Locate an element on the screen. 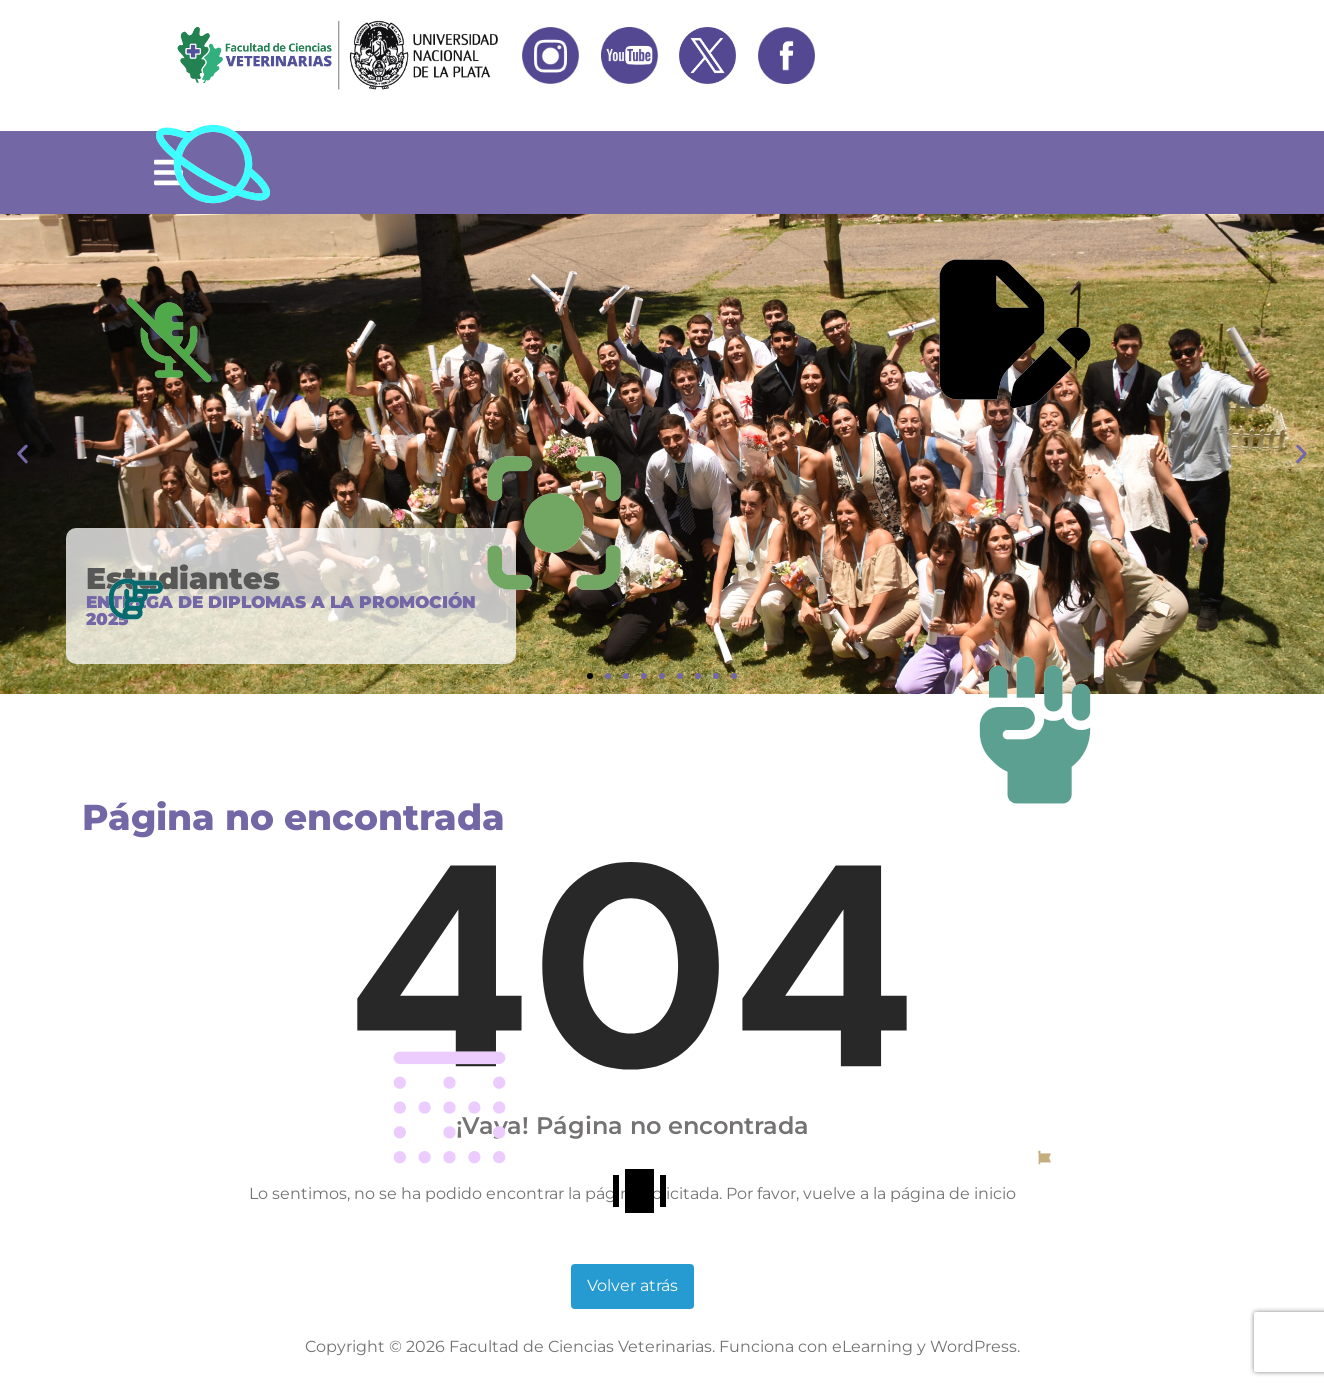 This screenshot has width=1324, height=1386. capture a photo or screenshot is located at coordinates (554, 523).